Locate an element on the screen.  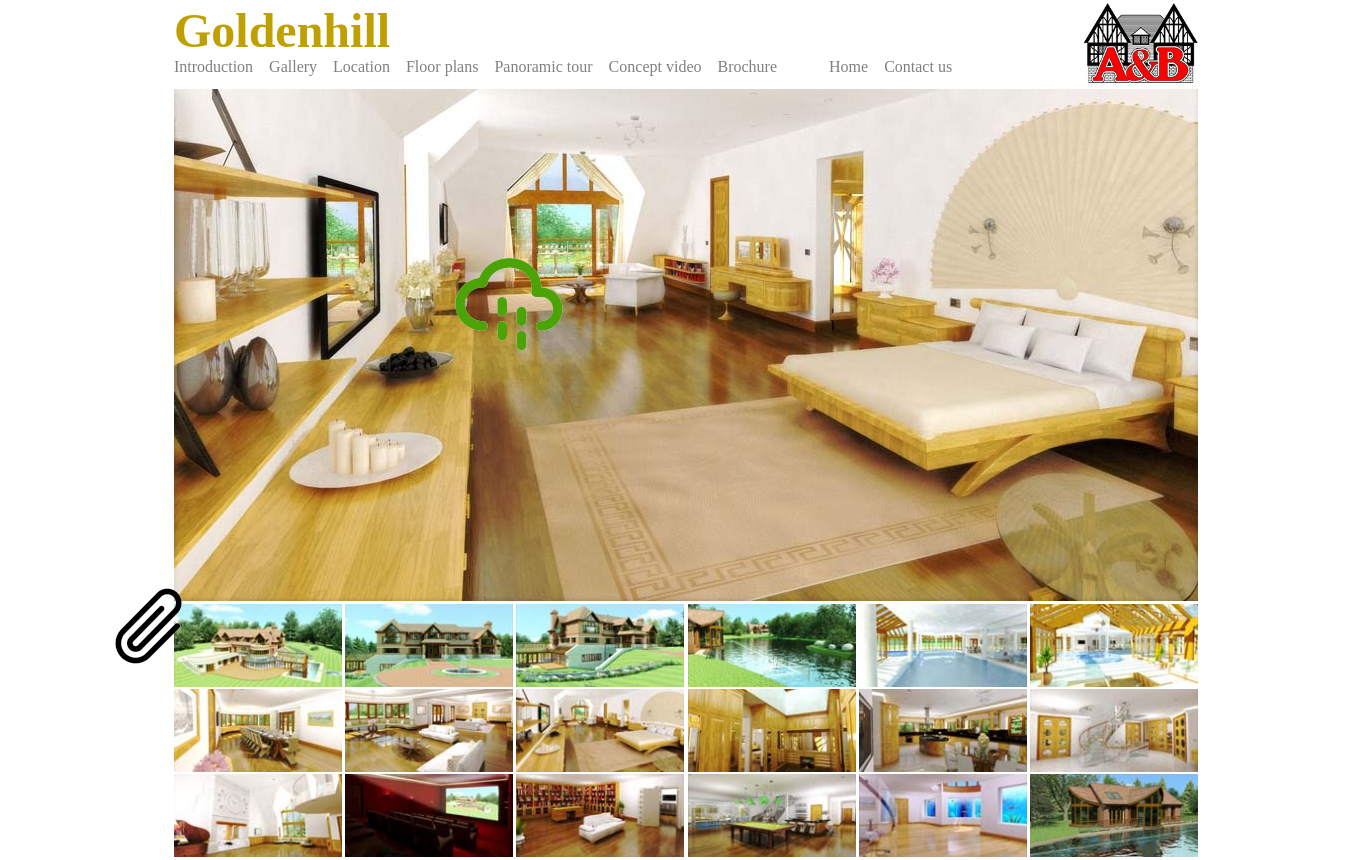
indicates rainy weather conditions is located at coordinates (507, 297).